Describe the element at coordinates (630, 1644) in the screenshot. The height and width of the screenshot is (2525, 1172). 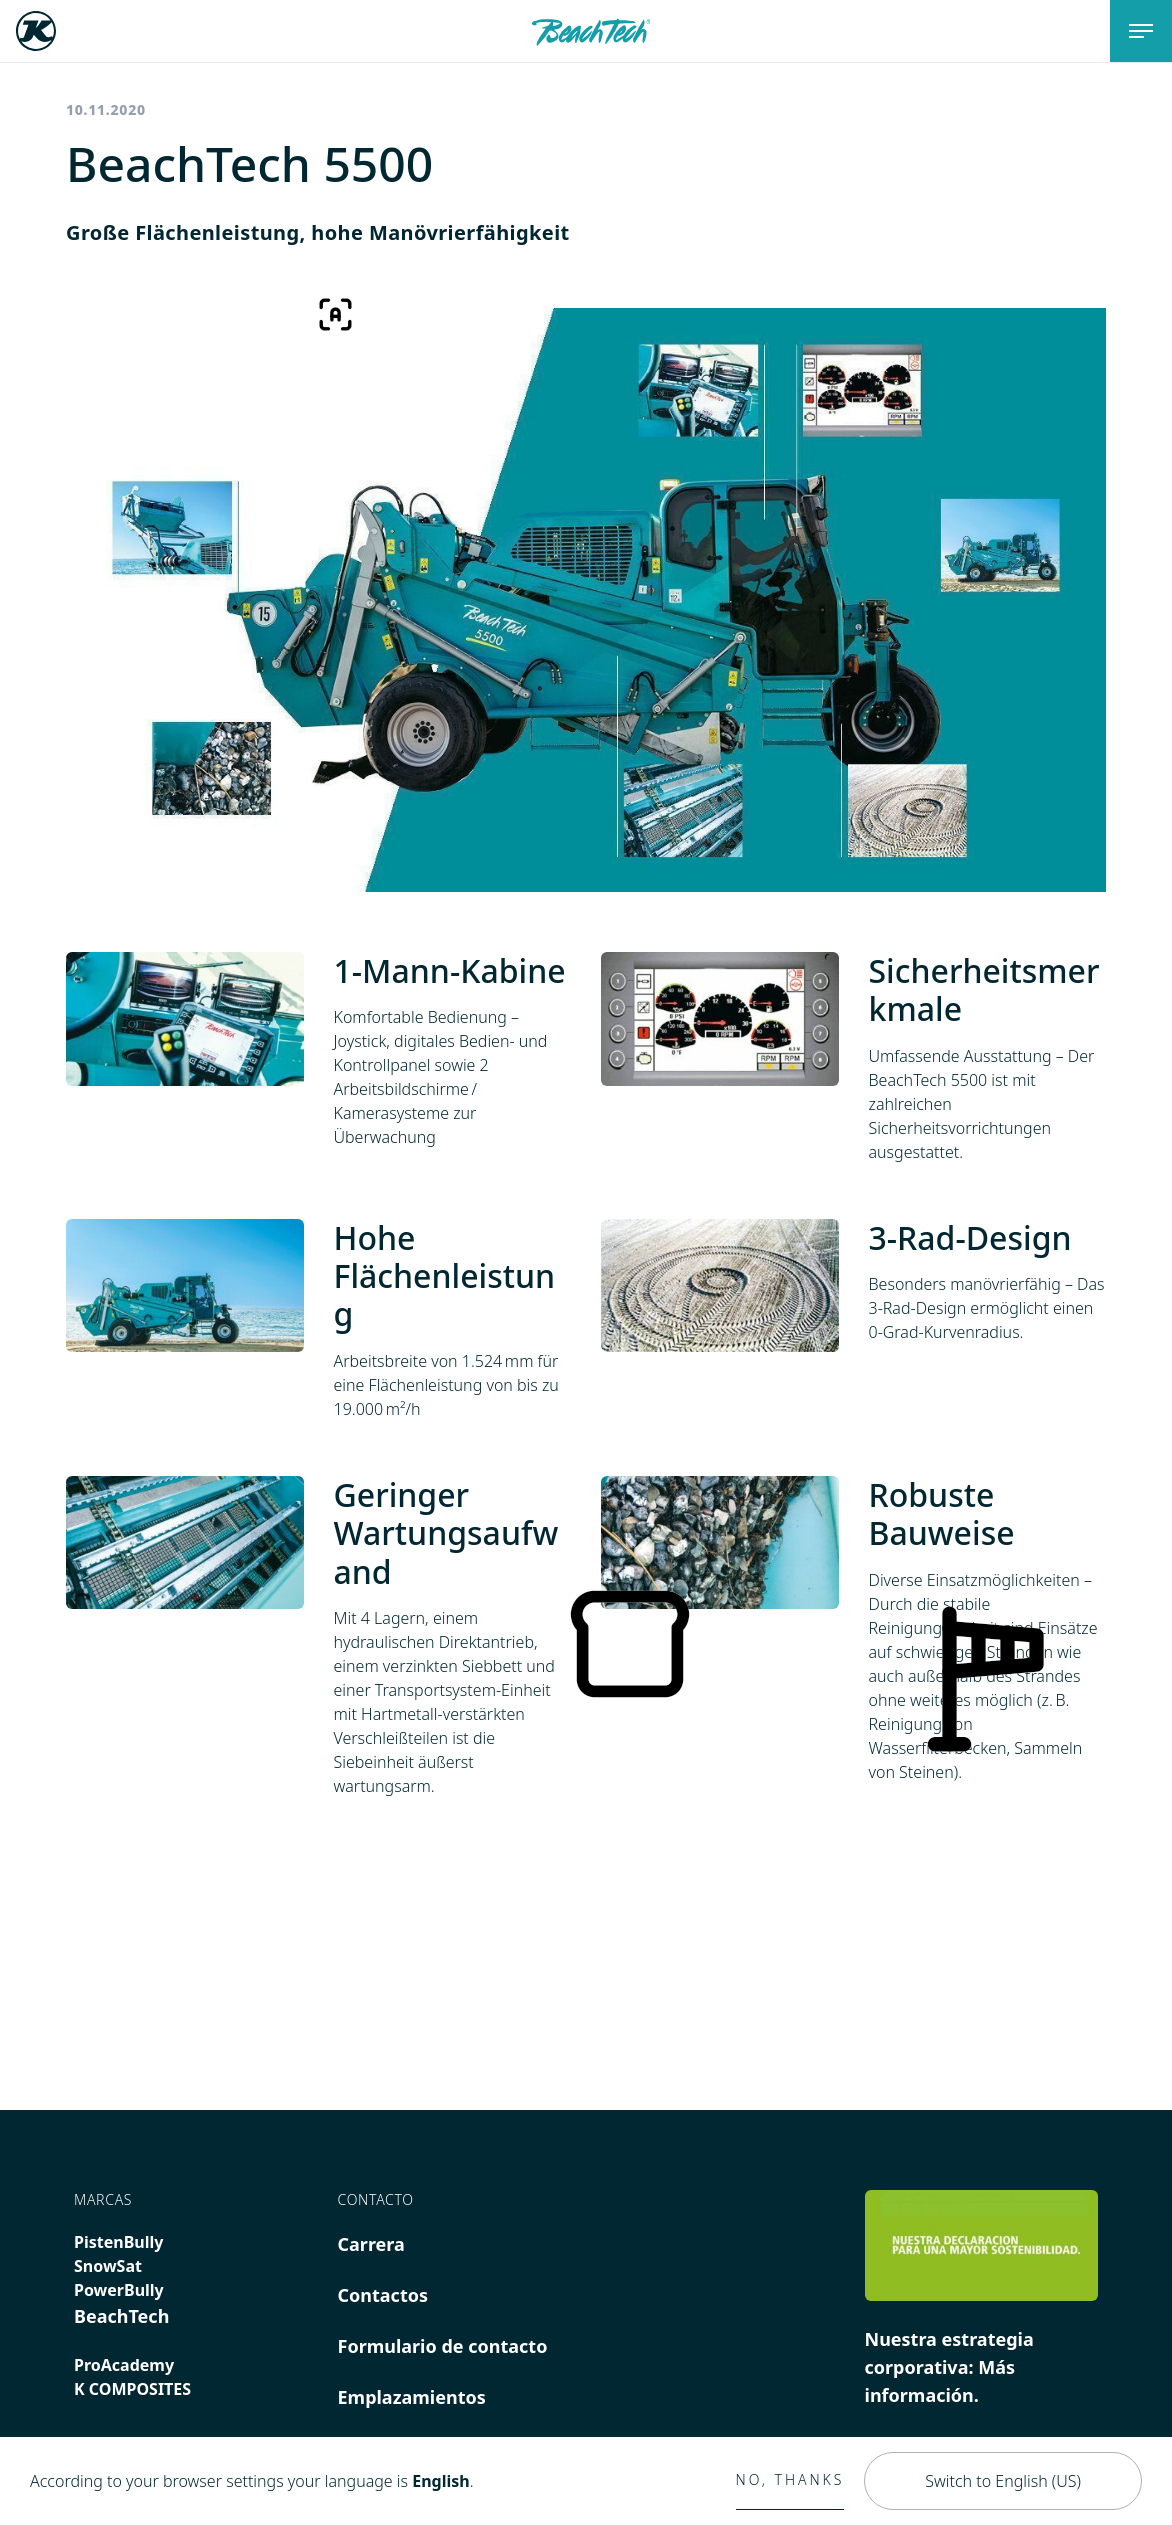
I see `browse bakery or bread products` at that location.